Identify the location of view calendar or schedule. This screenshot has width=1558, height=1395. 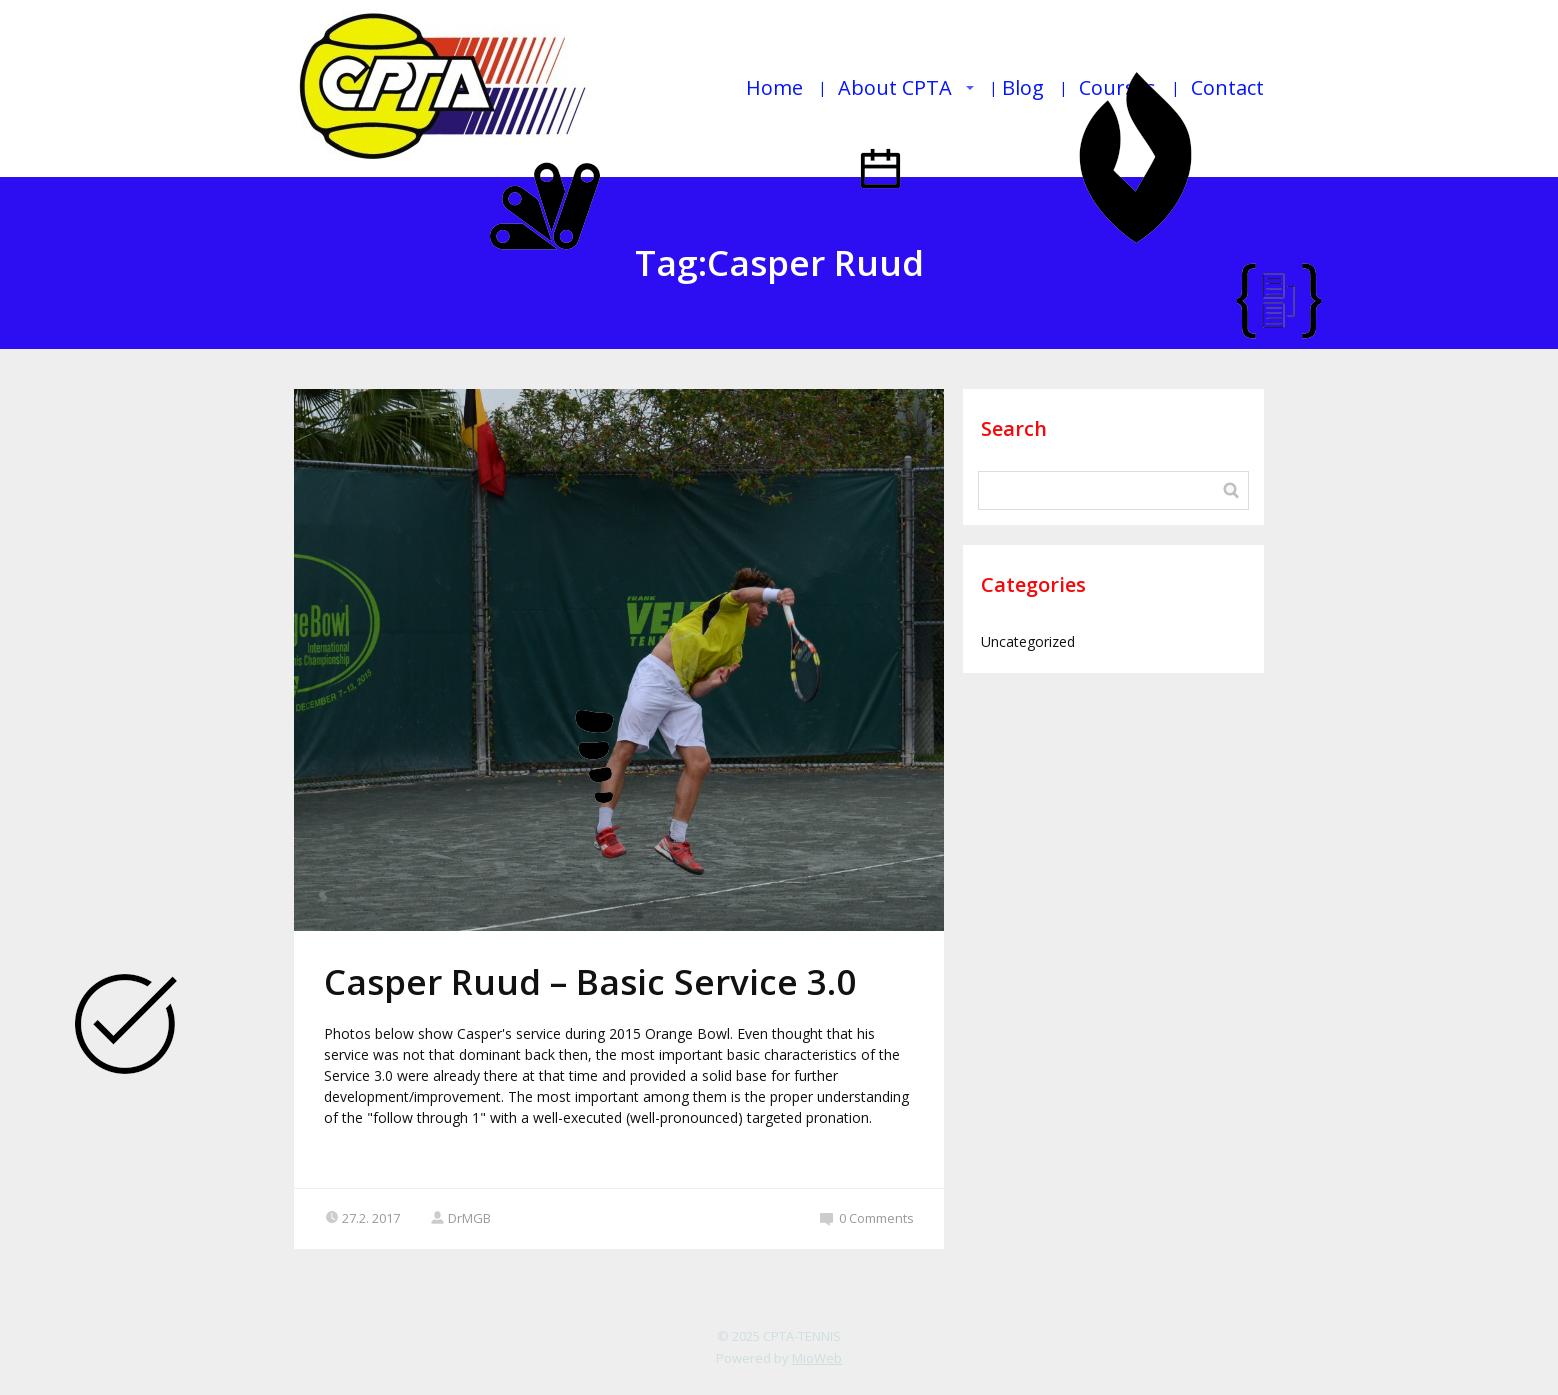
(880, 170).